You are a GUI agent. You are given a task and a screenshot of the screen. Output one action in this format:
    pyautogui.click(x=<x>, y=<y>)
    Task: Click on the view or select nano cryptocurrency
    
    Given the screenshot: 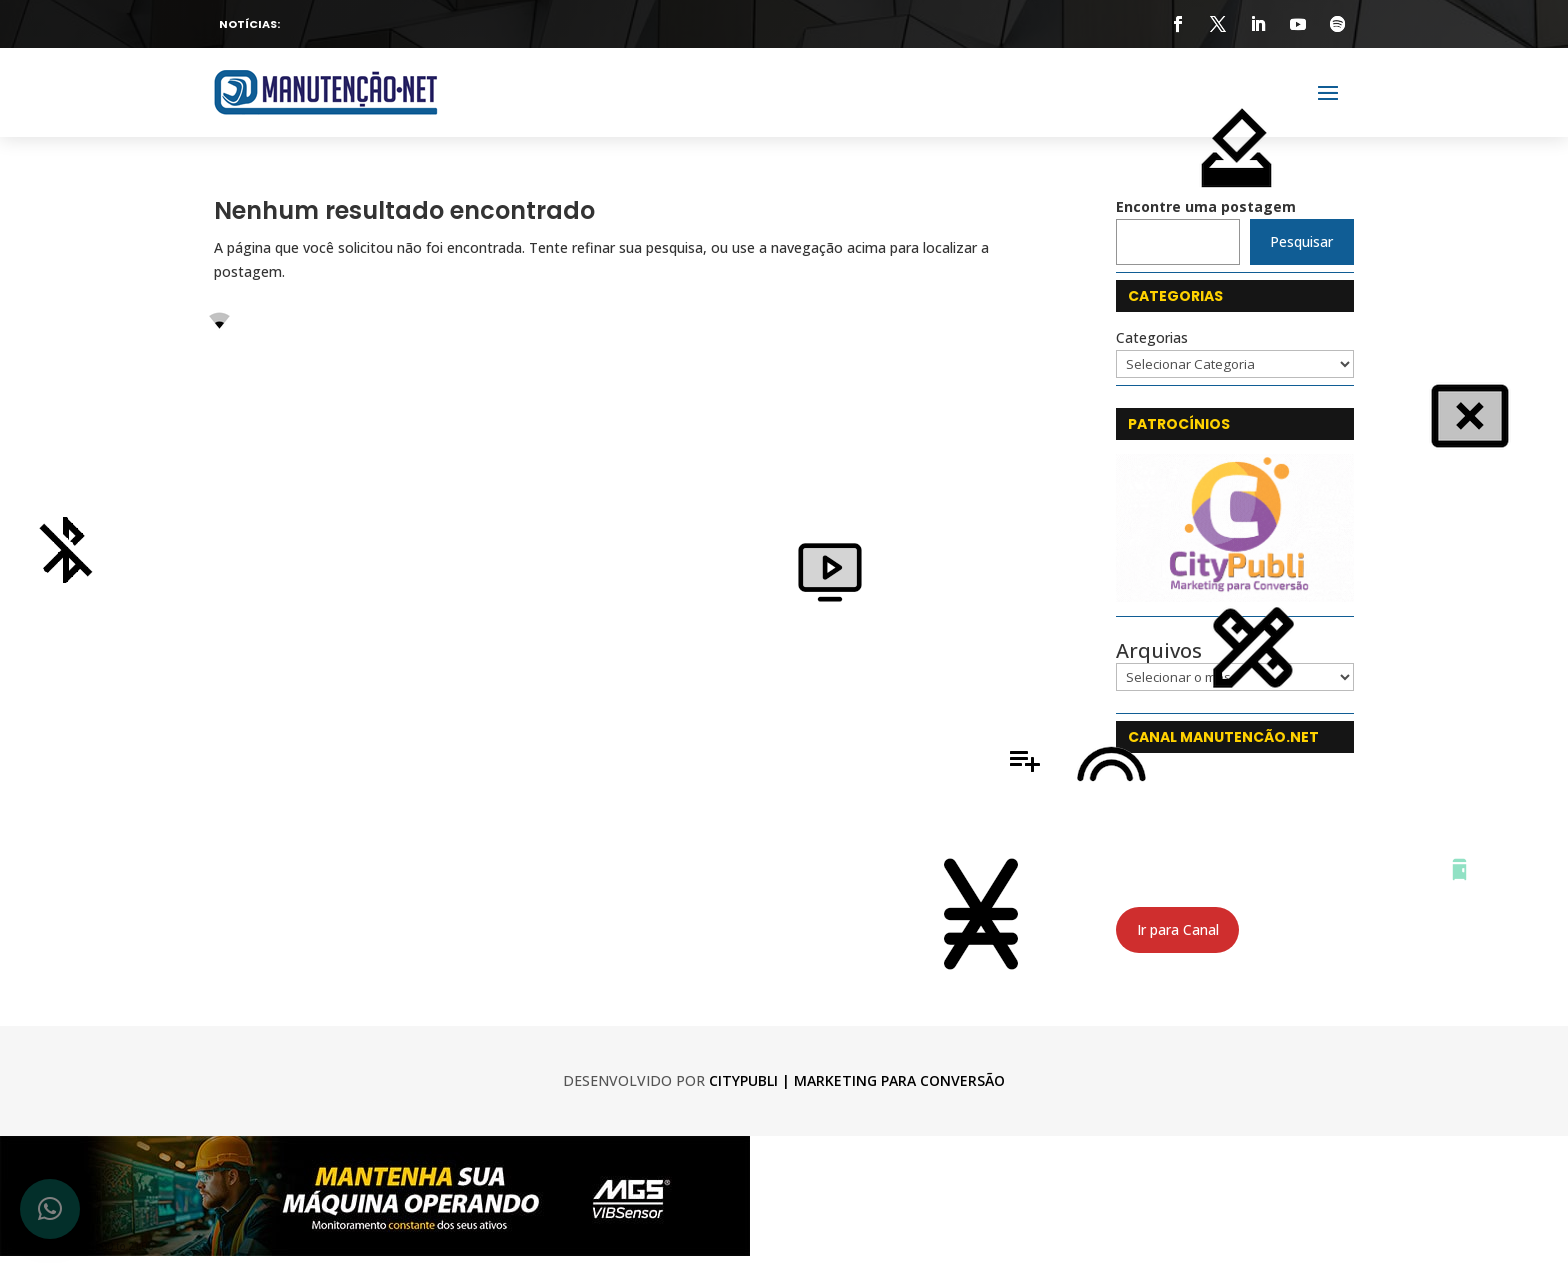 What is the action you would take?
    pyautogui.click(x=981, y=914)
    